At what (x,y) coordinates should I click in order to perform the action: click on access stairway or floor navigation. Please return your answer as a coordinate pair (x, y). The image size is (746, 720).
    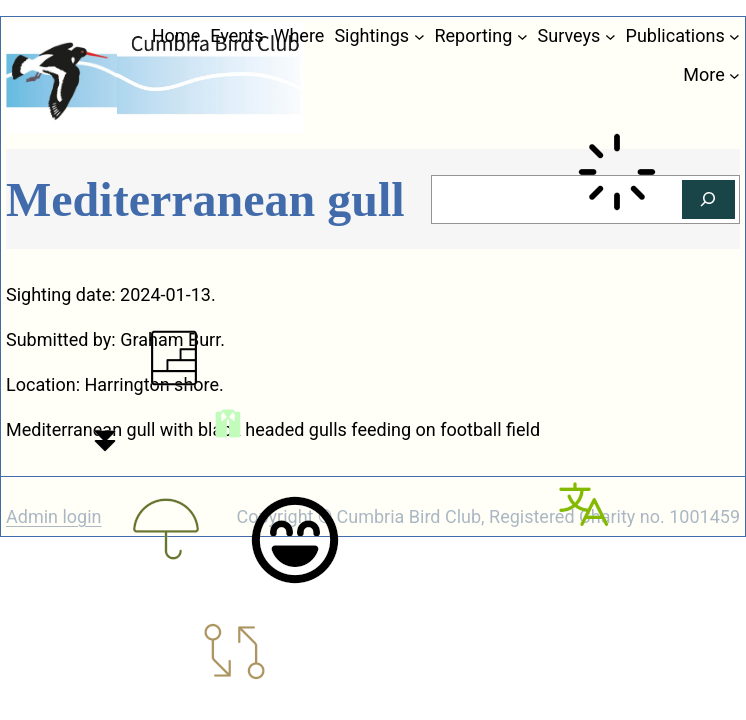
    Looking at the image, I should click on (174, 358).